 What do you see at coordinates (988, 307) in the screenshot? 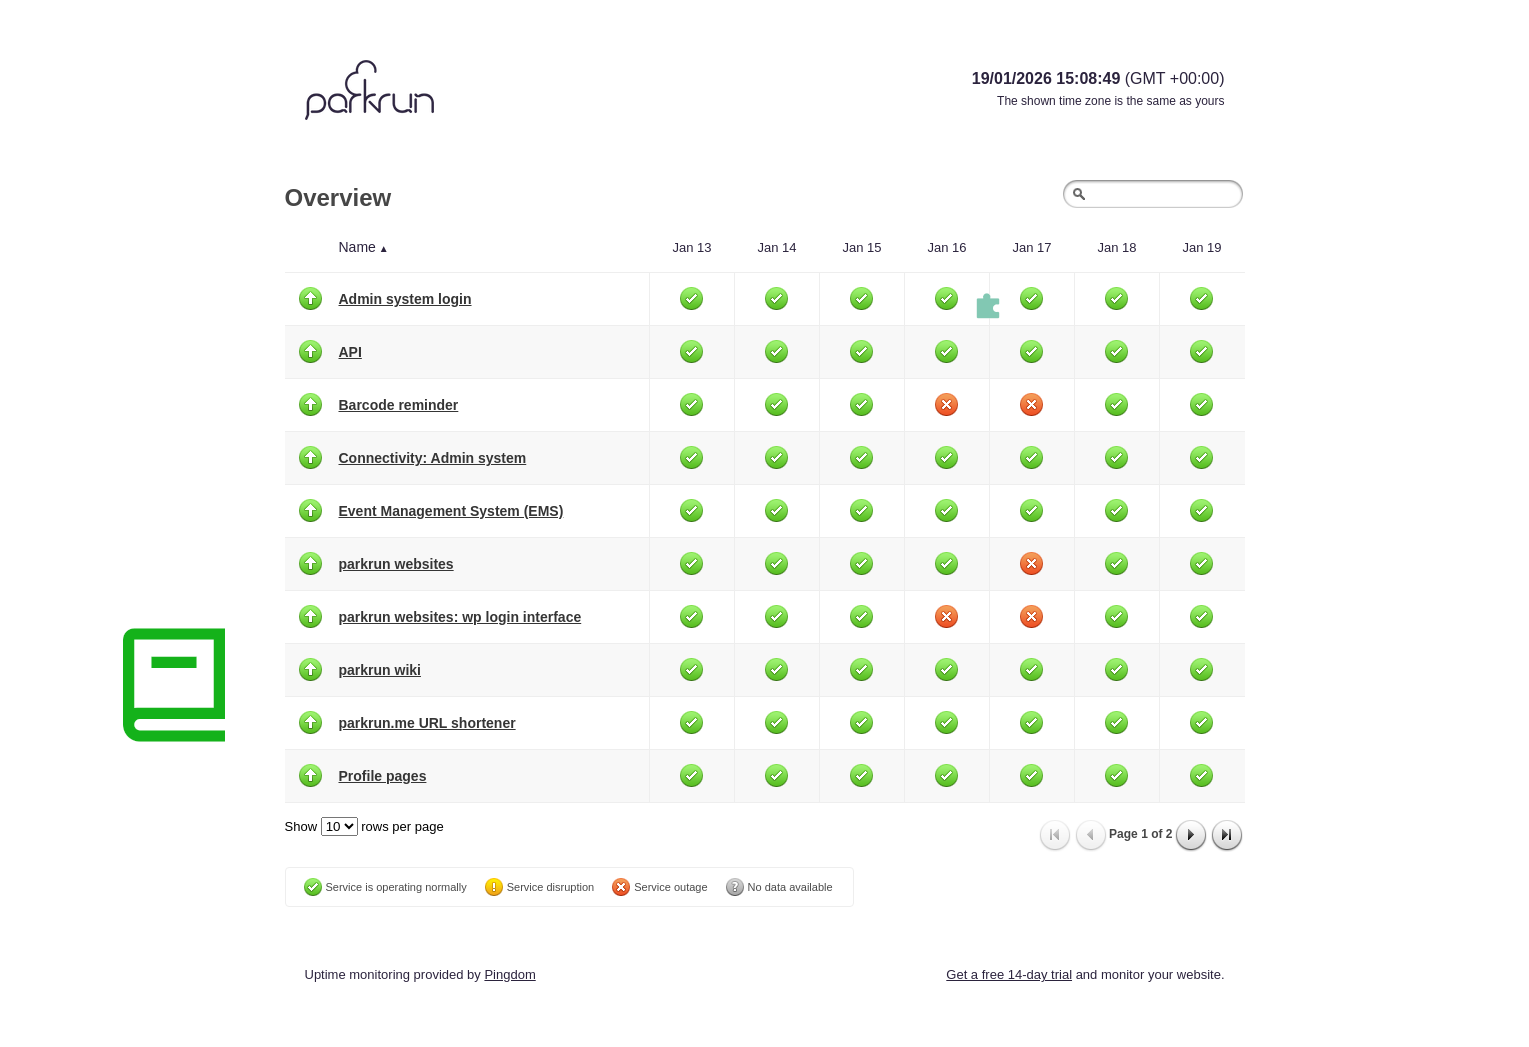
I see `access plugins or extensions` at bounding box center [988, 307].